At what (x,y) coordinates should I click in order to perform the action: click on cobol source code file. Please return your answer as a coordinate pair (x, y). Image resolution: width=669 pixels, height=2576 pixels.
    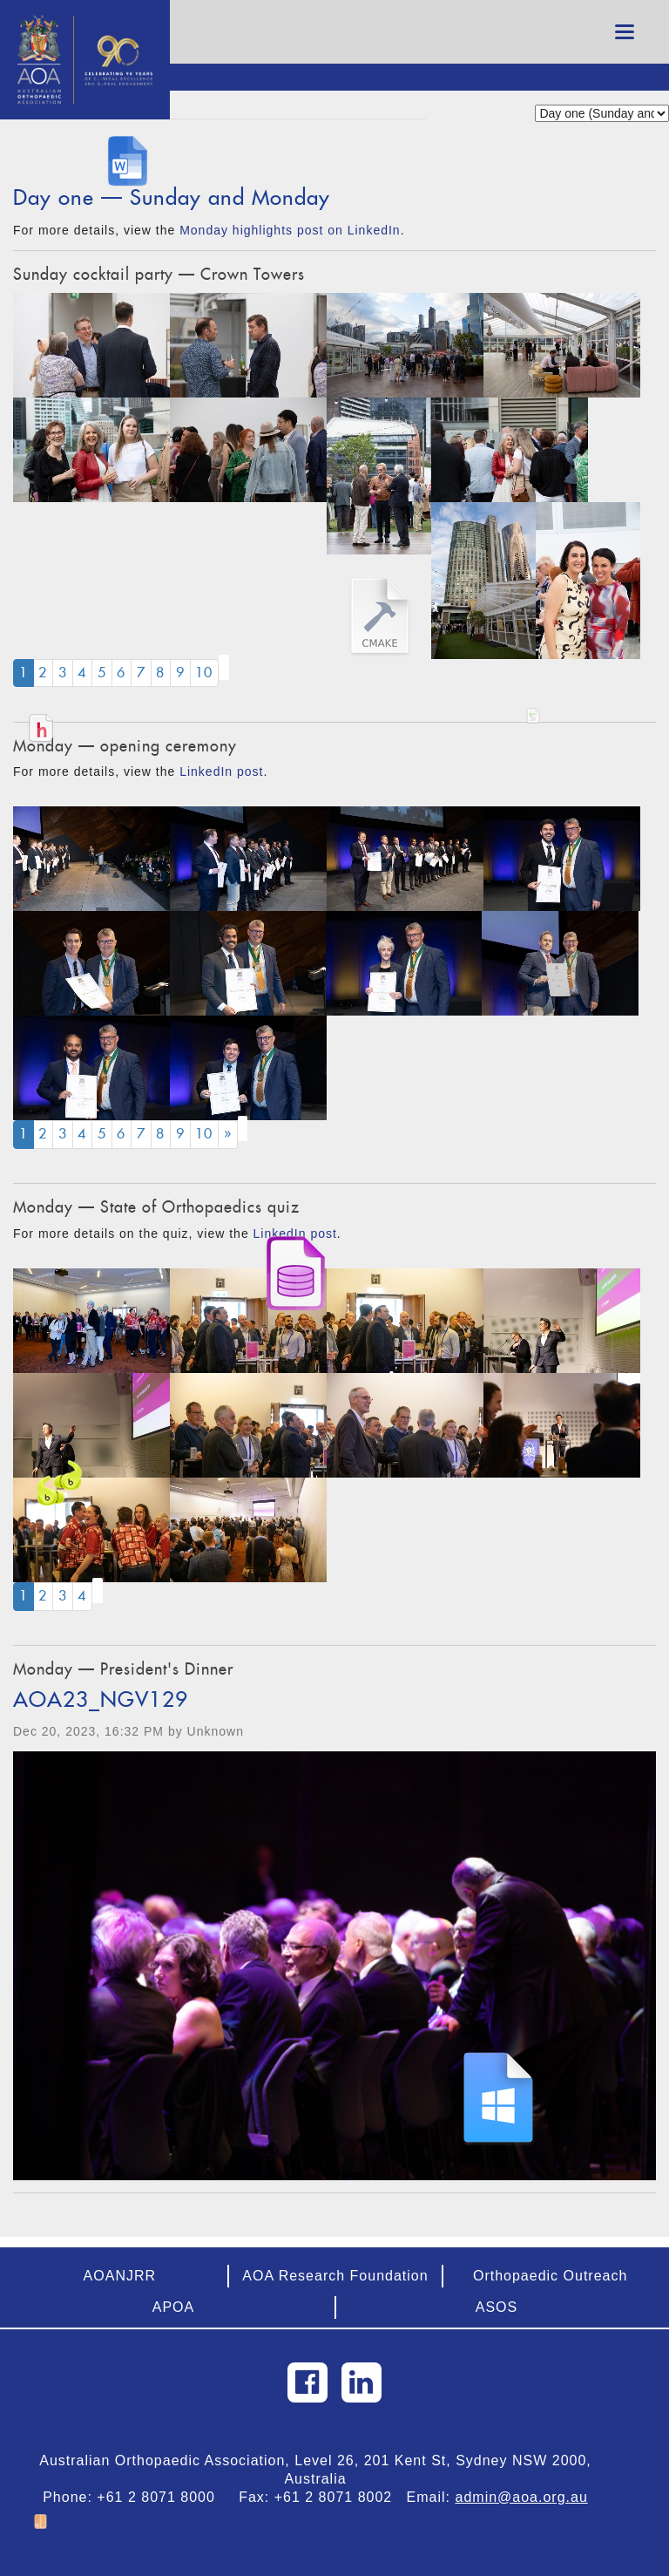
    Looking at the image, I should click on (533, 716).